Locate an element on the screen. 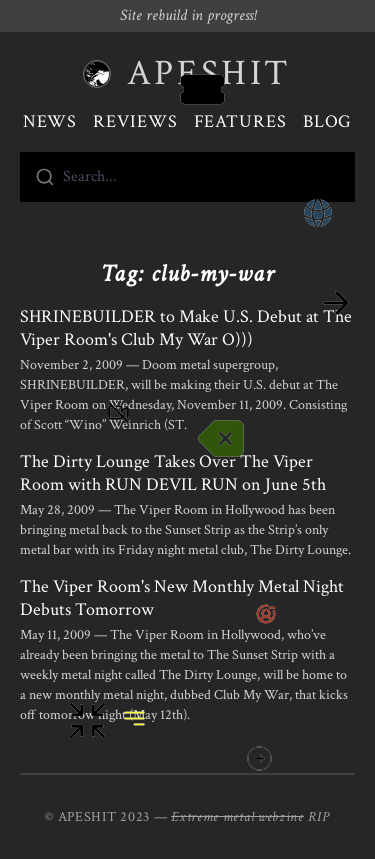 This screenshot has height=859, width=375. remove a user from your contacts is located at coordinates (266, 614).